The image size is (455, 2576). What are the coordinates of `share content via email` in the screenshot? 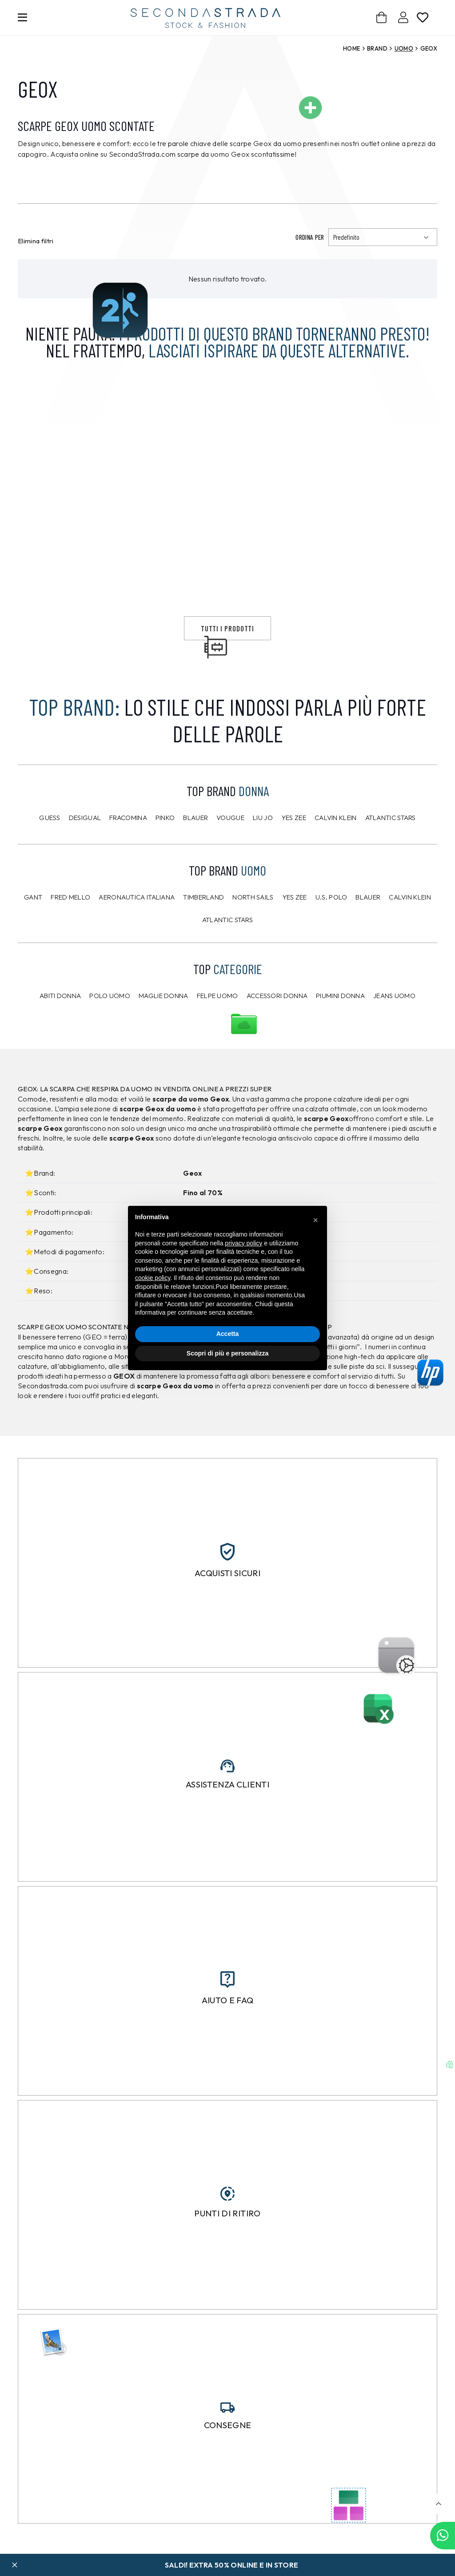 It's located at (52, 2341).